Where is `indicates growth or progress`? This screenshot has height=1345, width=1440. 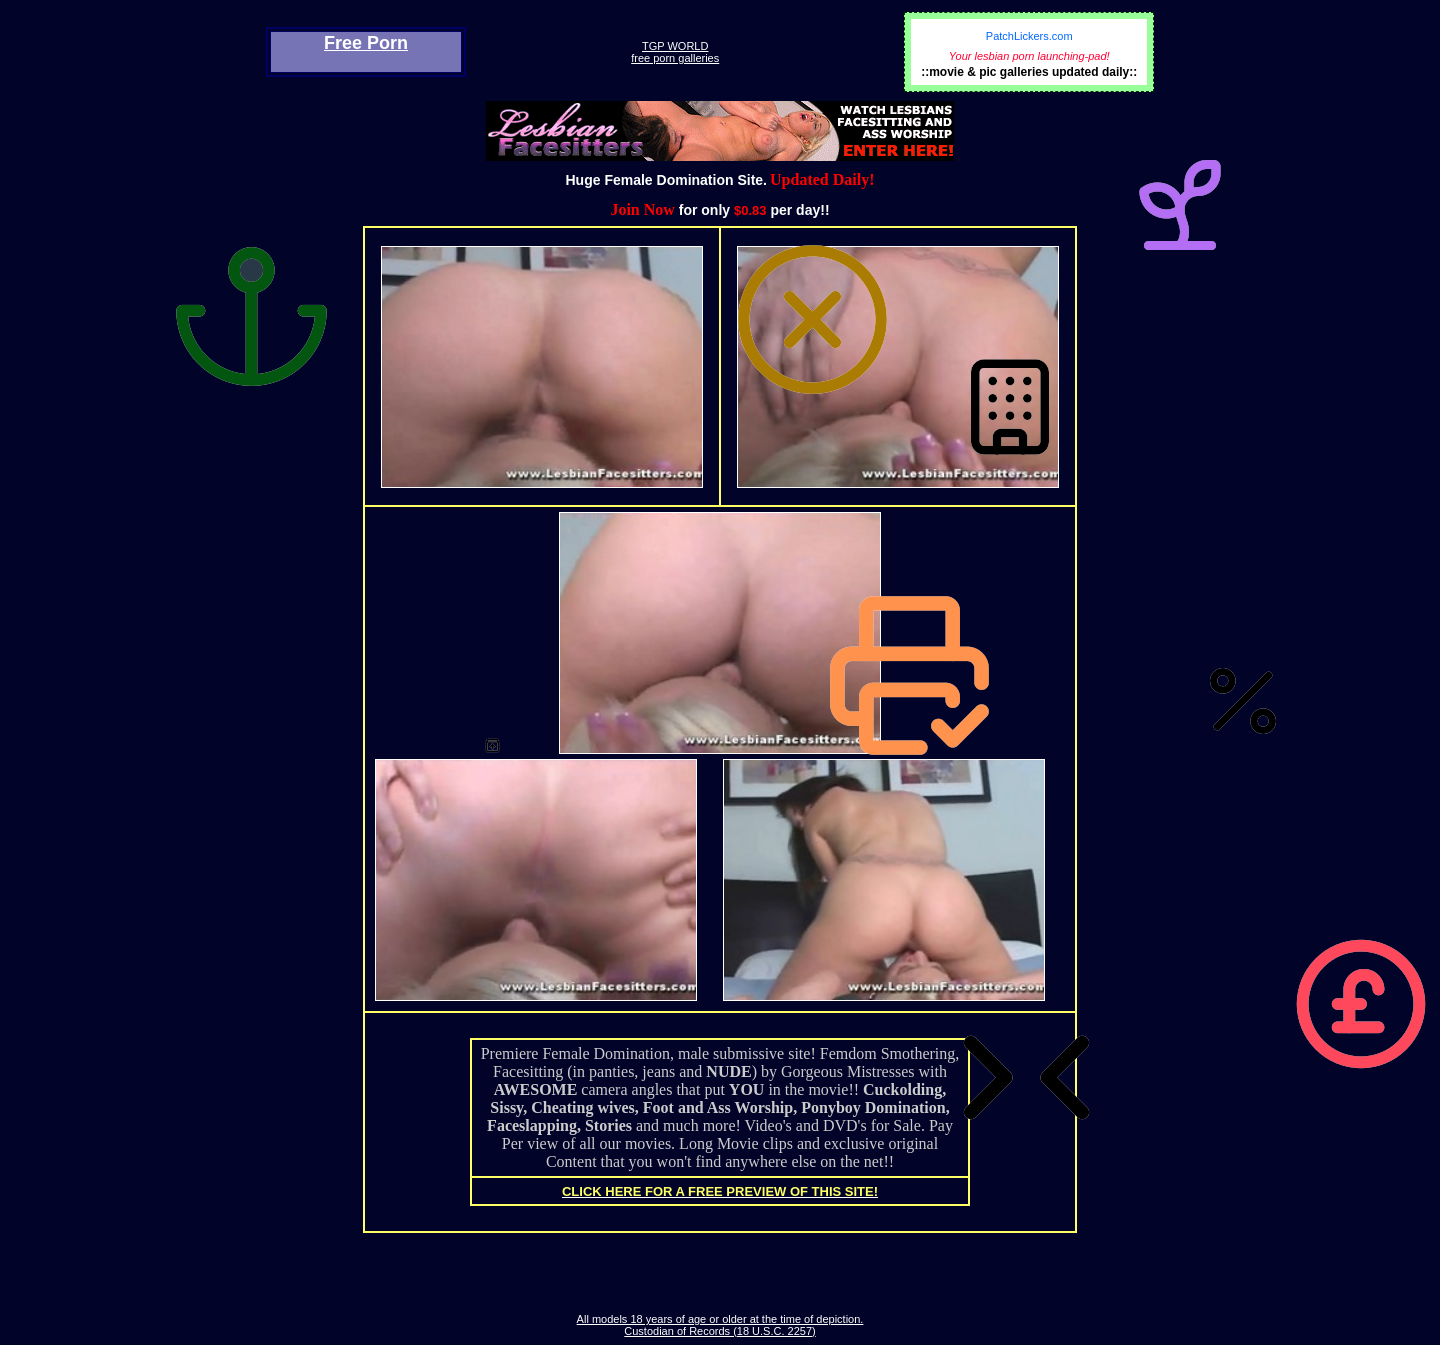 indicates growth or progress is located at coordinates (1180, 205).